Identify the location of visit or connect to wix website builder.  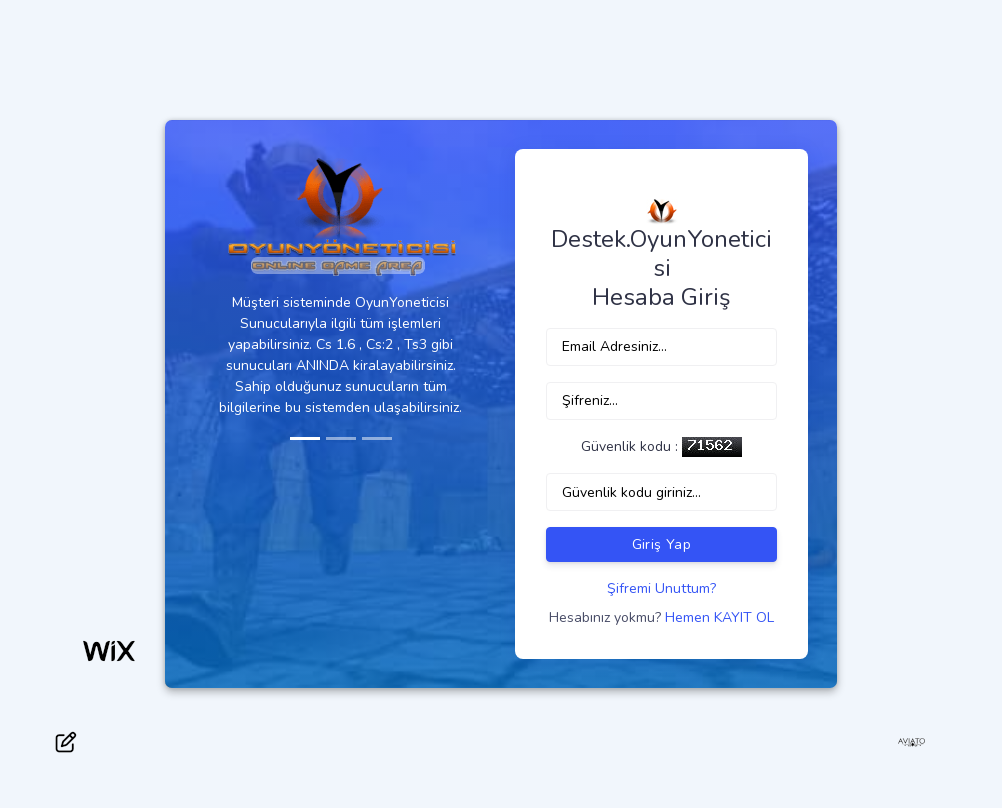
(109, 651).